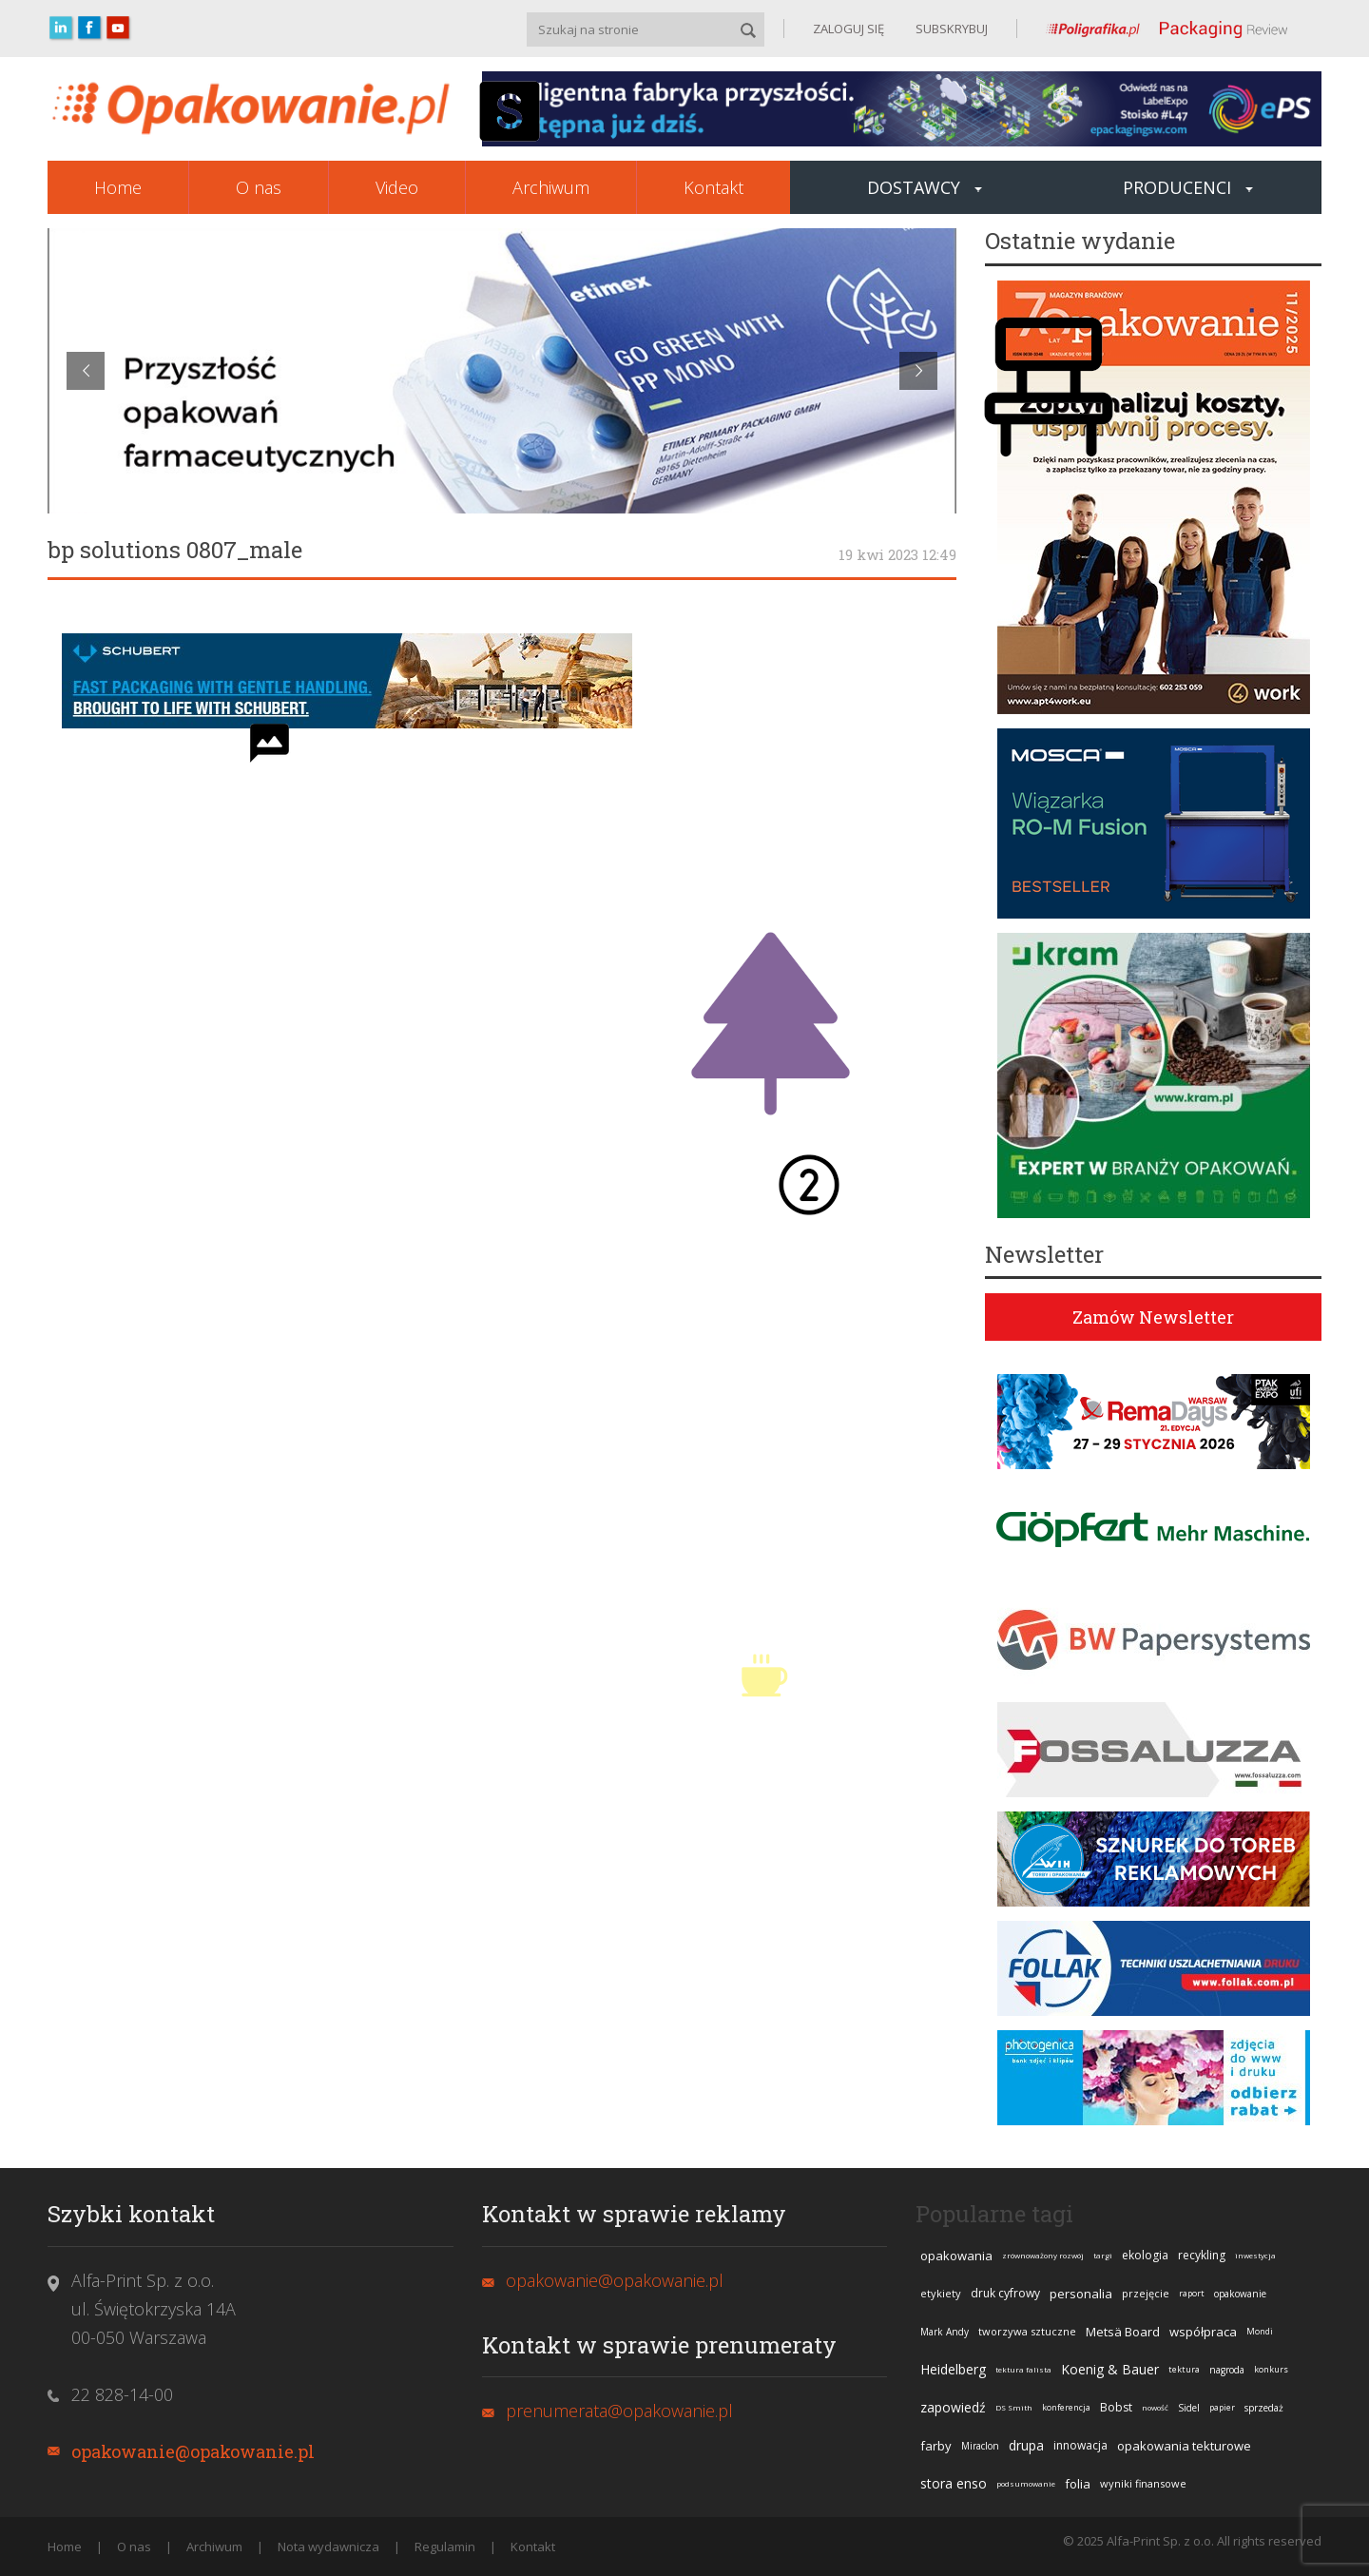  I want to click on find nearby coffee shops or cafés, so click(762, 1676).